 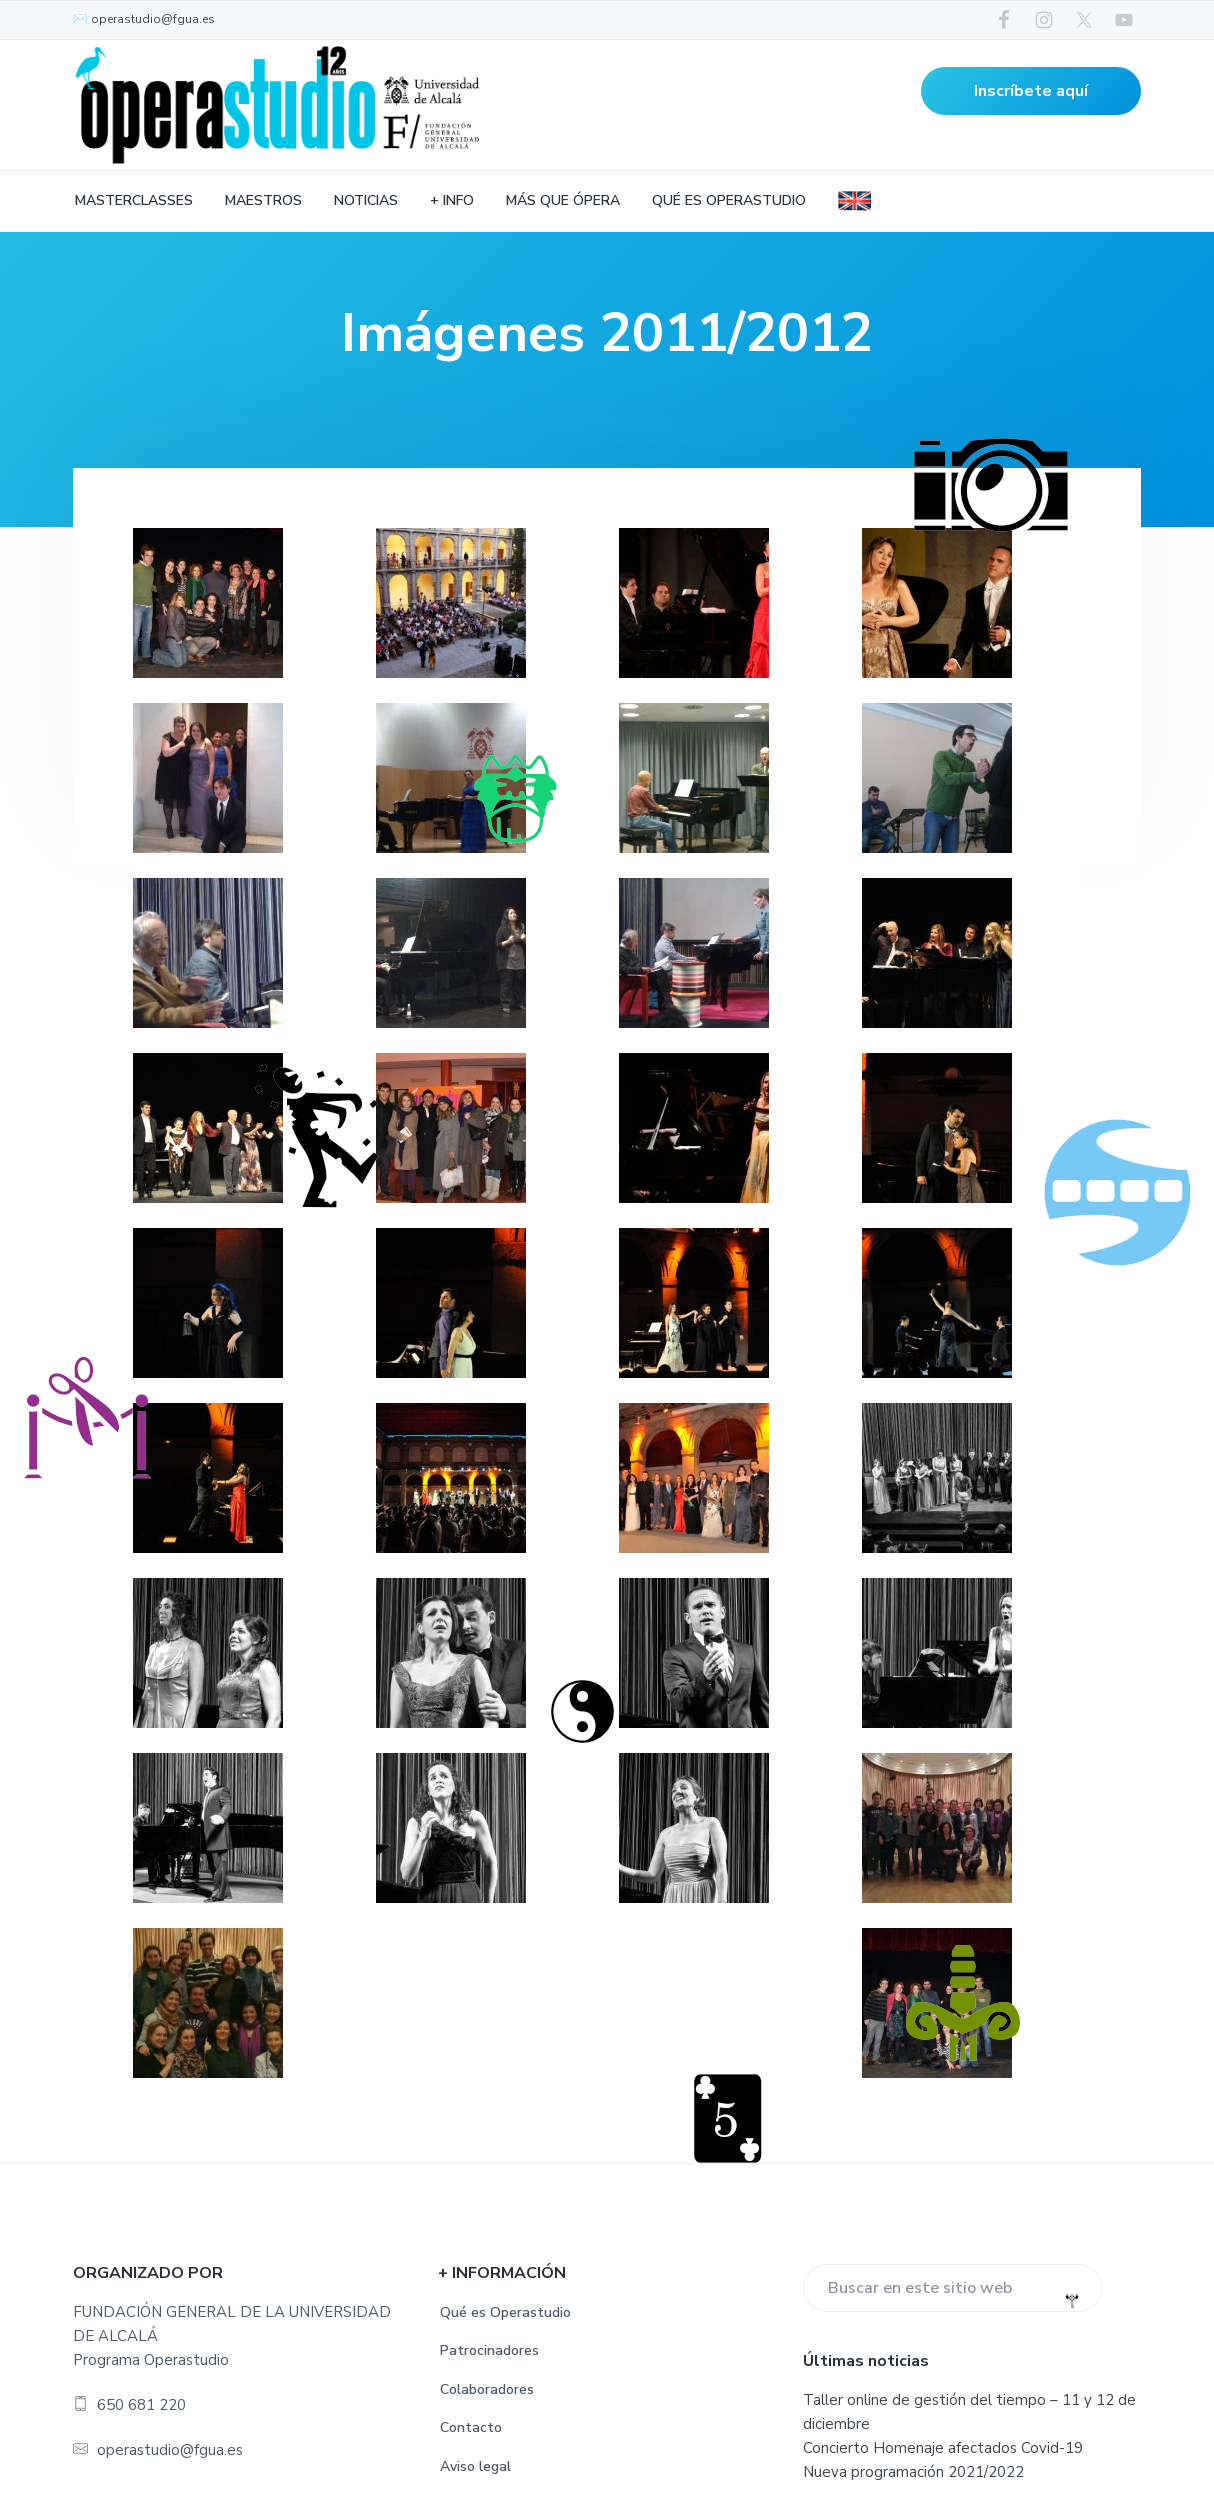 What do you see at coordinates (515, 798) in the screenshot?
I see `select the old king character or unit` at bounding box center [515, 798].